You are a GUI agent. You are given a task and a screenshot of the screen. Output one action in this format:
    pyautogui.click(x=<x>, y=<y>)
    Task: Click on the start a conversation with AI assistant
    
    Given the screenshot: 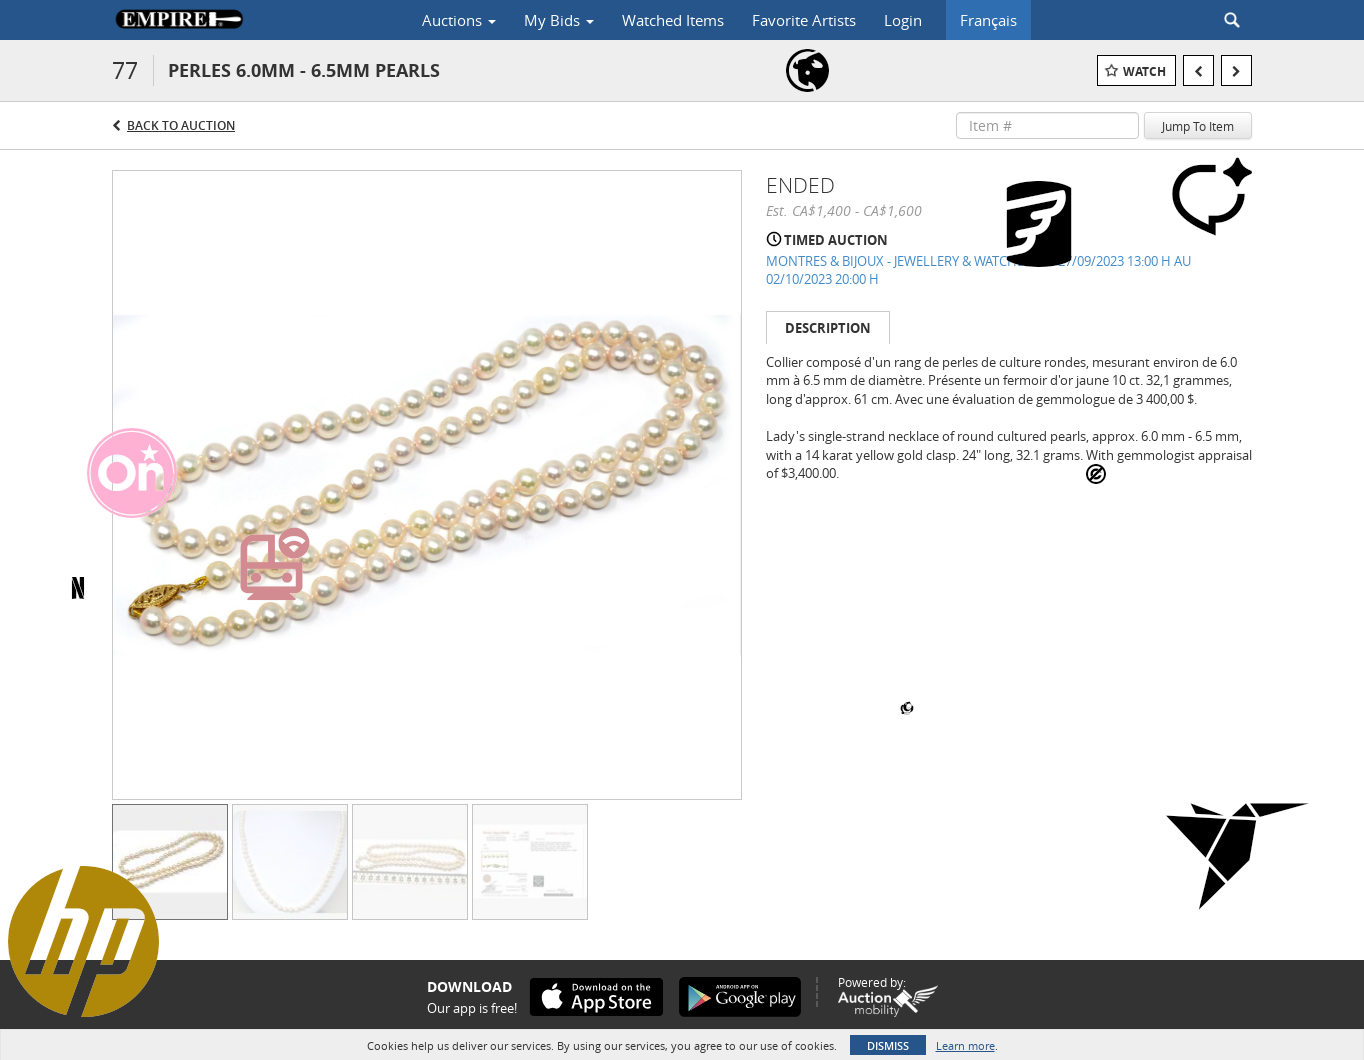 What is the action you would take?
    pyautogui.click(x=1208, y=197)
    